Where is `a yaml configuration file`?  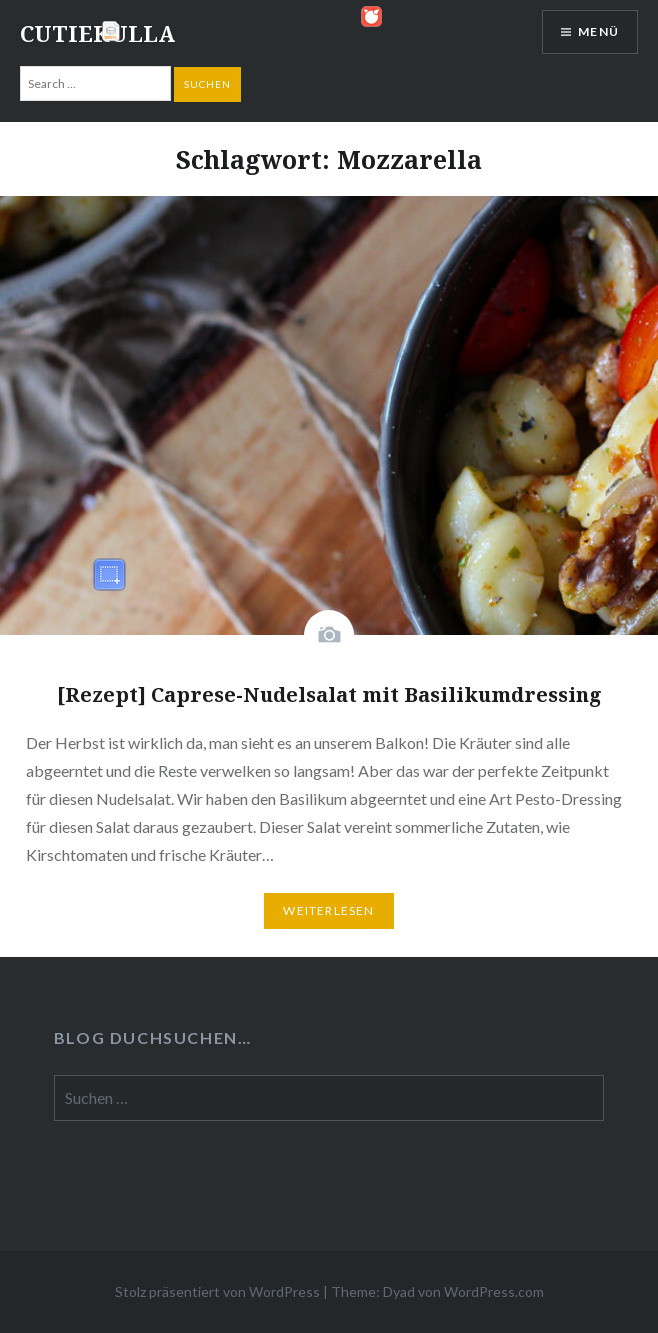
a yaml configuration file is located at coordinates (111, 31).